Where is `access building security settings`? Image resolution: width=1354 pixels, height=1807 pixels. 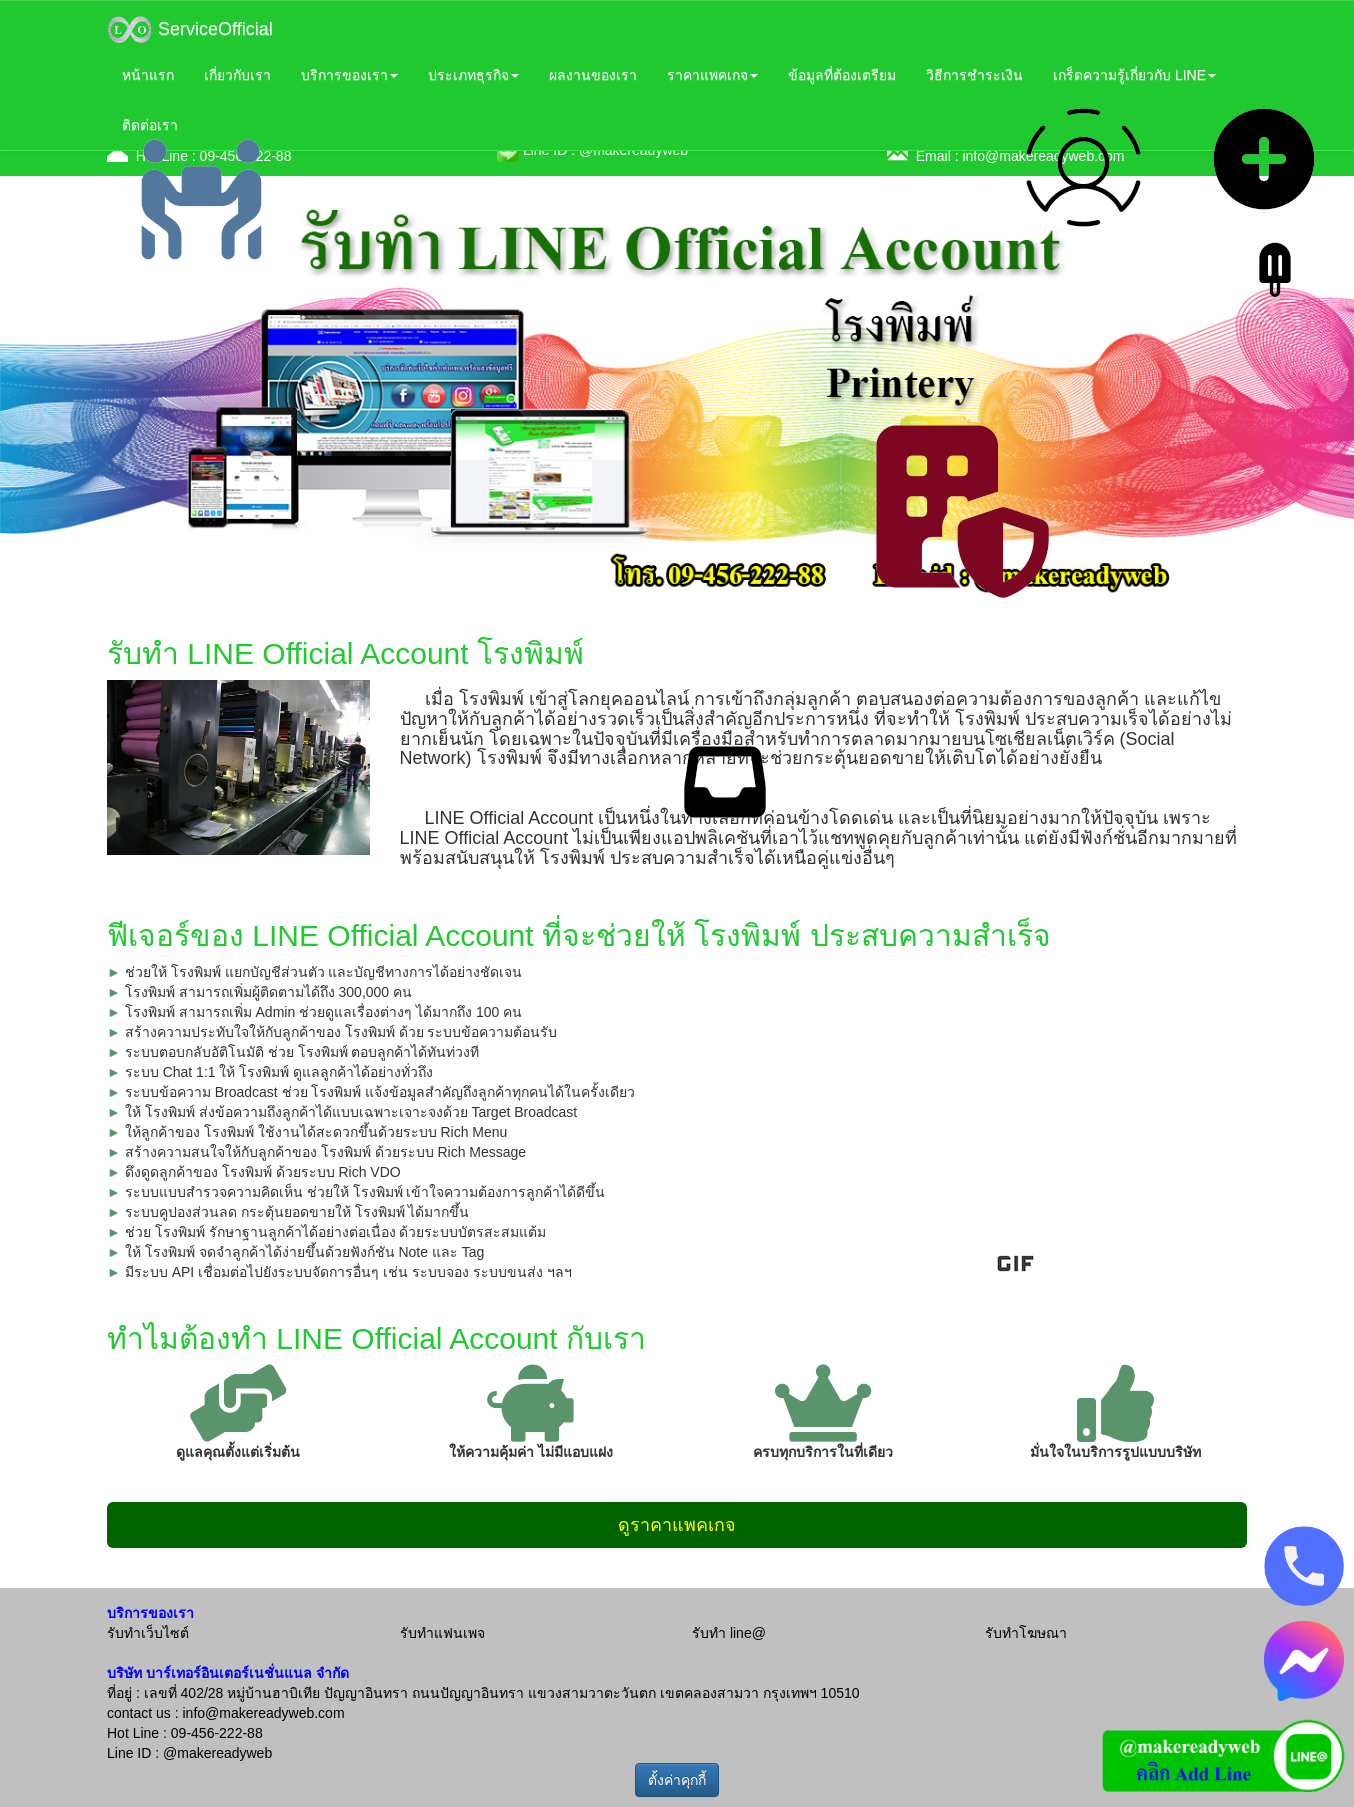
access building security settings is located at coordinates (957, 506).